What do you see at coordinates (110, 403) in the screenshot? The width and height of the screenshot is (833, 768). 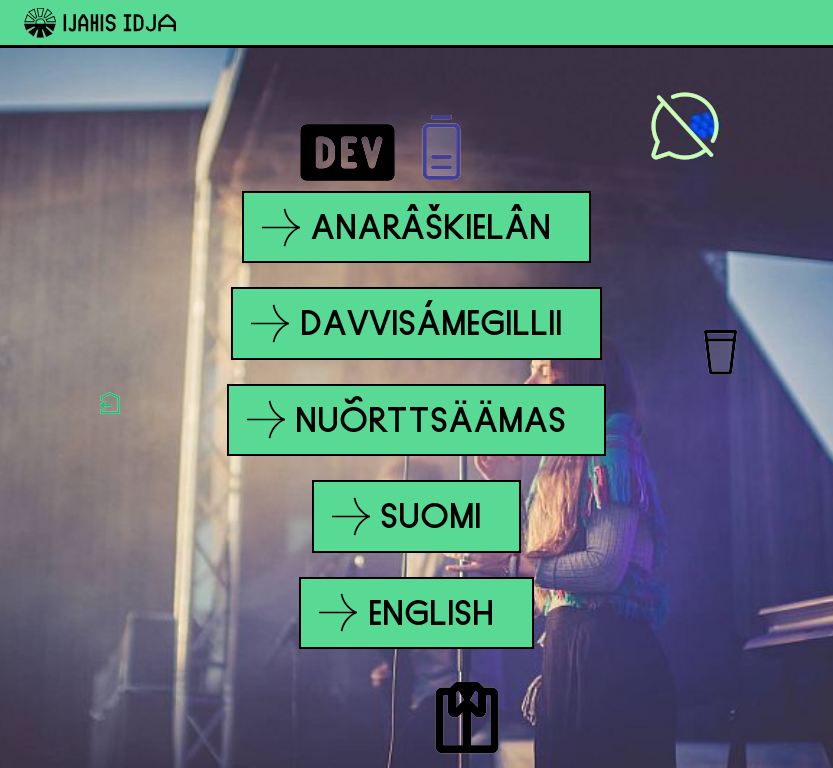 I see `transfer data out of home storage` at bounding box center [110, 403].